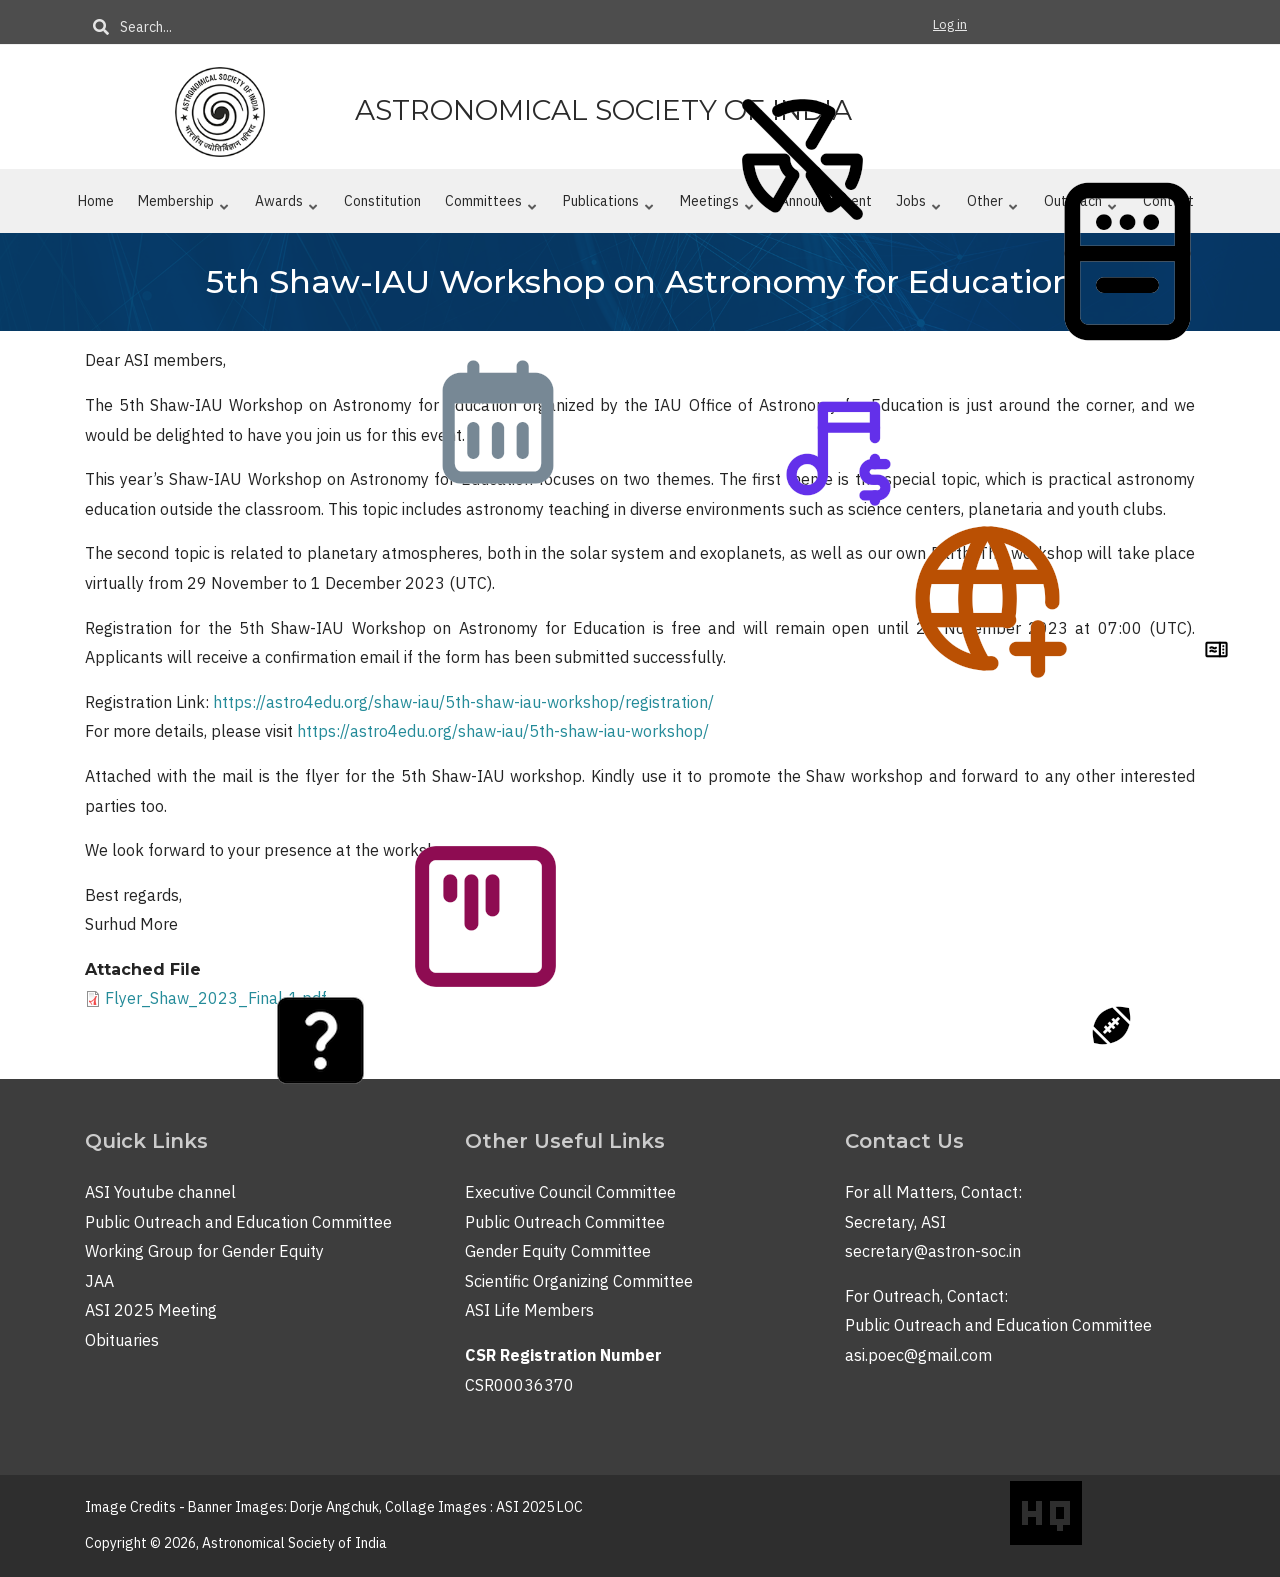  What do you see at coordinates (498, 422) in the screenshot?
I see `view monthly calendar` at bounding box center [498, 422].